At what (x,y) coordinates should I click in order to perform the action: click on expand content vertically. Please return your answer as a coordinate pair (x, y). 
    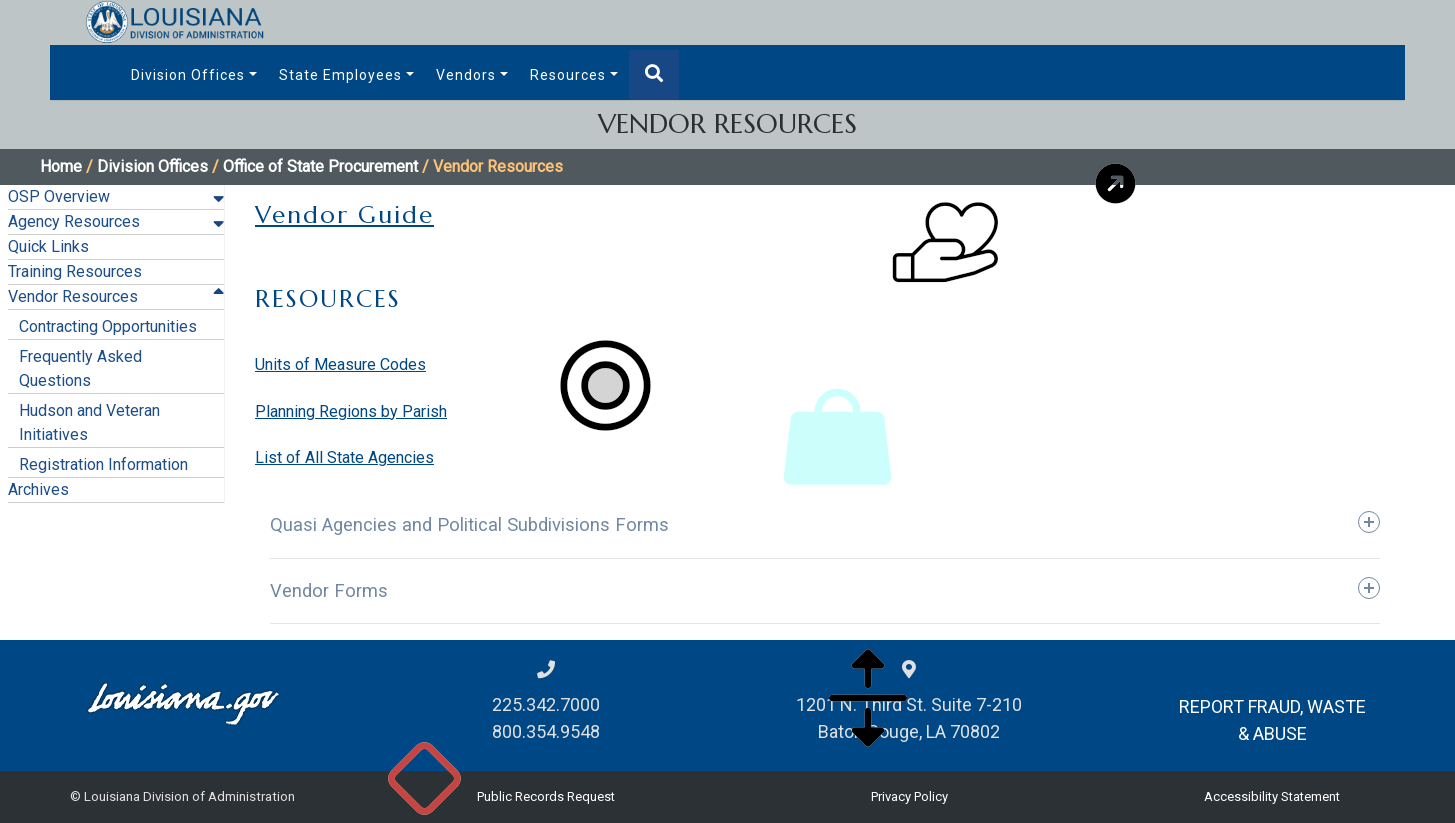
    Looking at the image, I should click on (868, 698).